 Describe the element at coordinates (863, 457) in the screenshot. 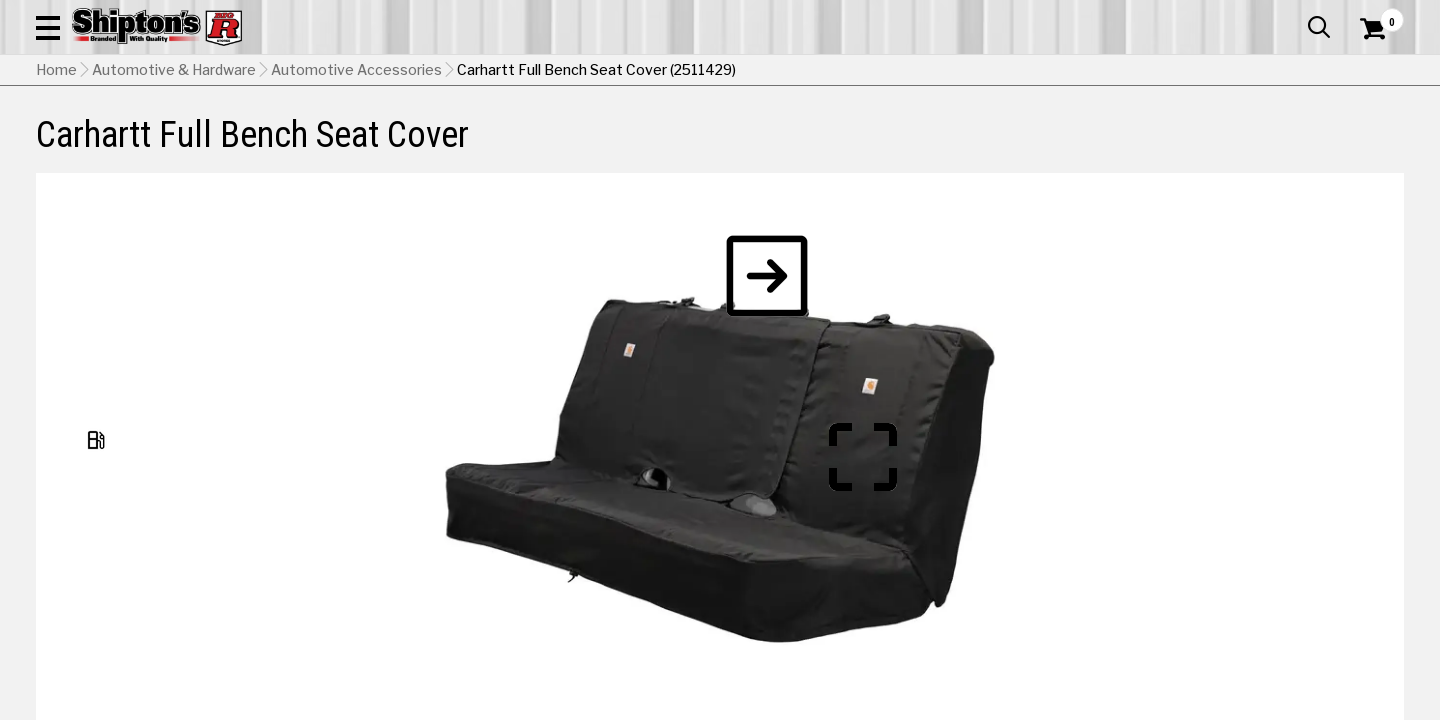

I see `scan a QR code or barcode` at that location.